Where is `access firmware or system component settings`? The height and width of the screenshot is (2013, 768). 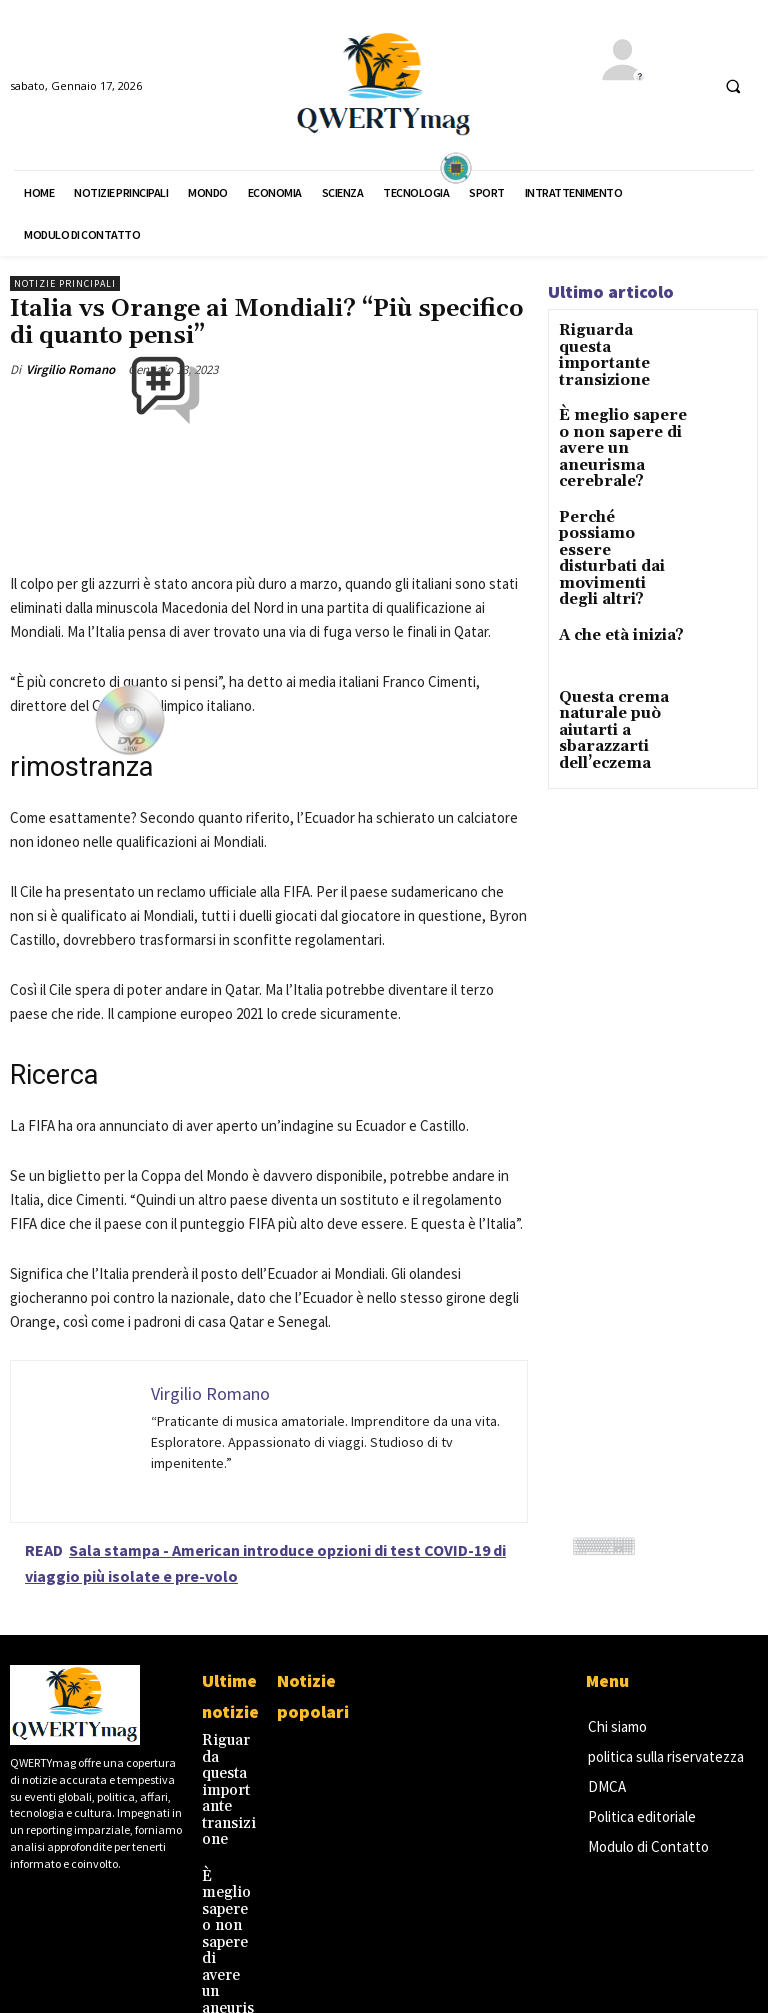 access firmware or system component settings is located at coordinates (456, 168).